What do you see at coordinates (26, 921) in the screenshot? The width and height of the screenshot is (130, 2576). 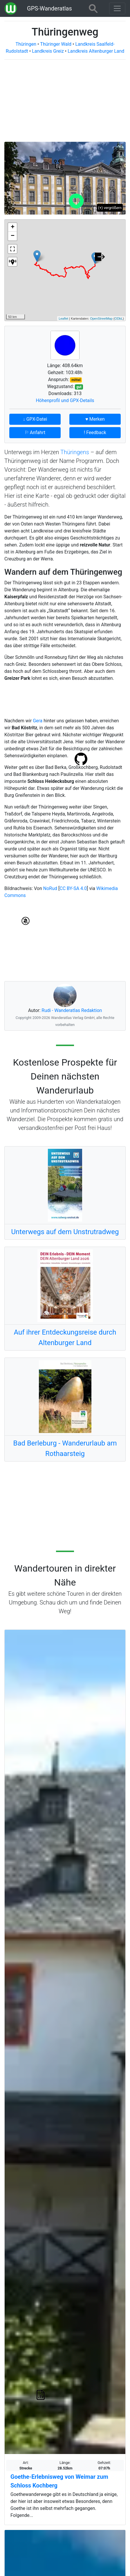 I see `mute notifications` at bounding box center [26, 921].